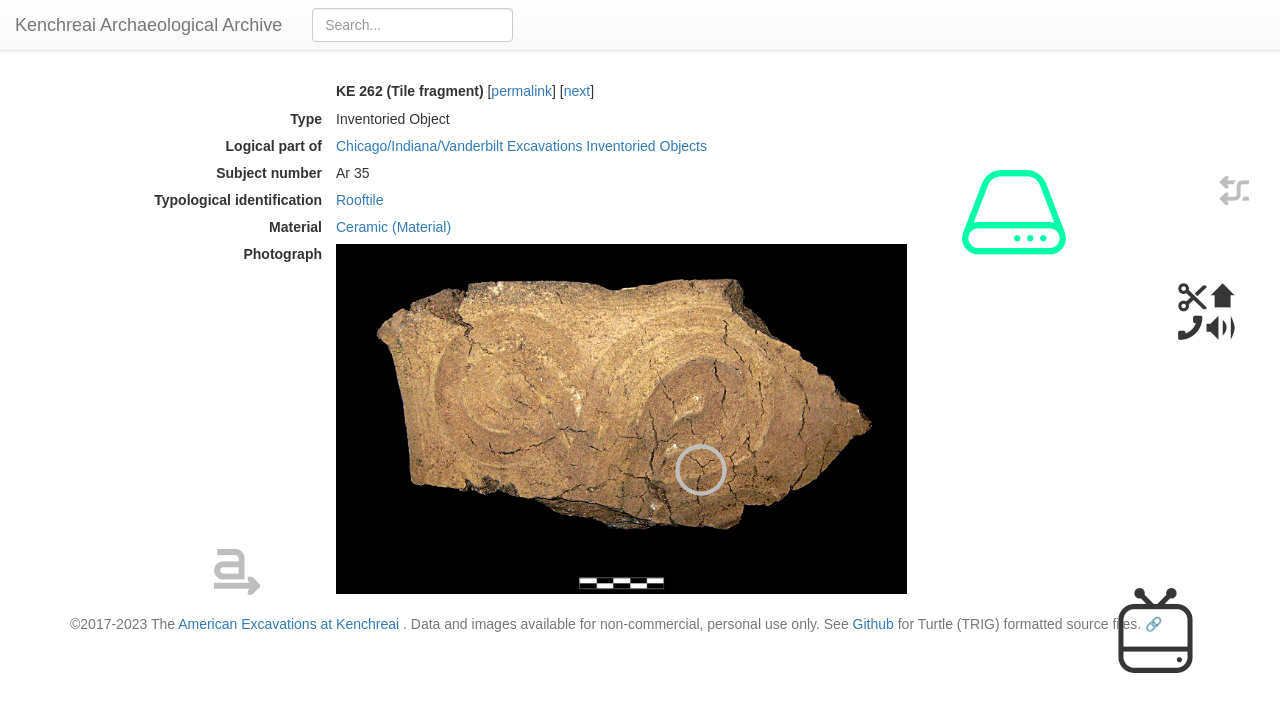 The height and width of the screenshot is (720, 1280). Describe the element at coordinates (235, 573) in the screenshot. I see `set text direction to left-to-right` at that location.